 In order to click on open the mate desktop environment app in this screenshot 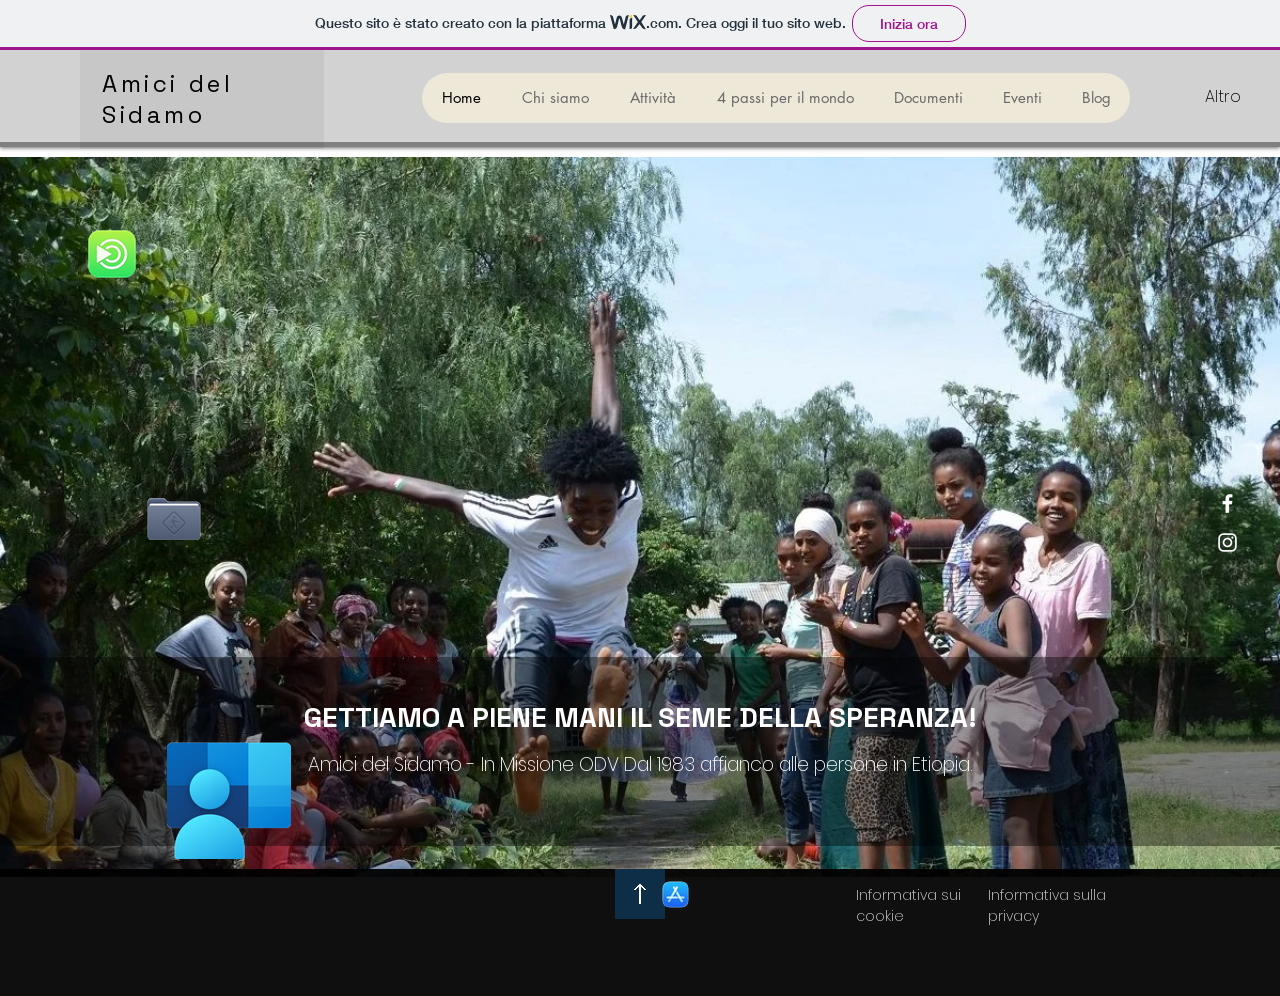, I will do `click(112, 254)`.